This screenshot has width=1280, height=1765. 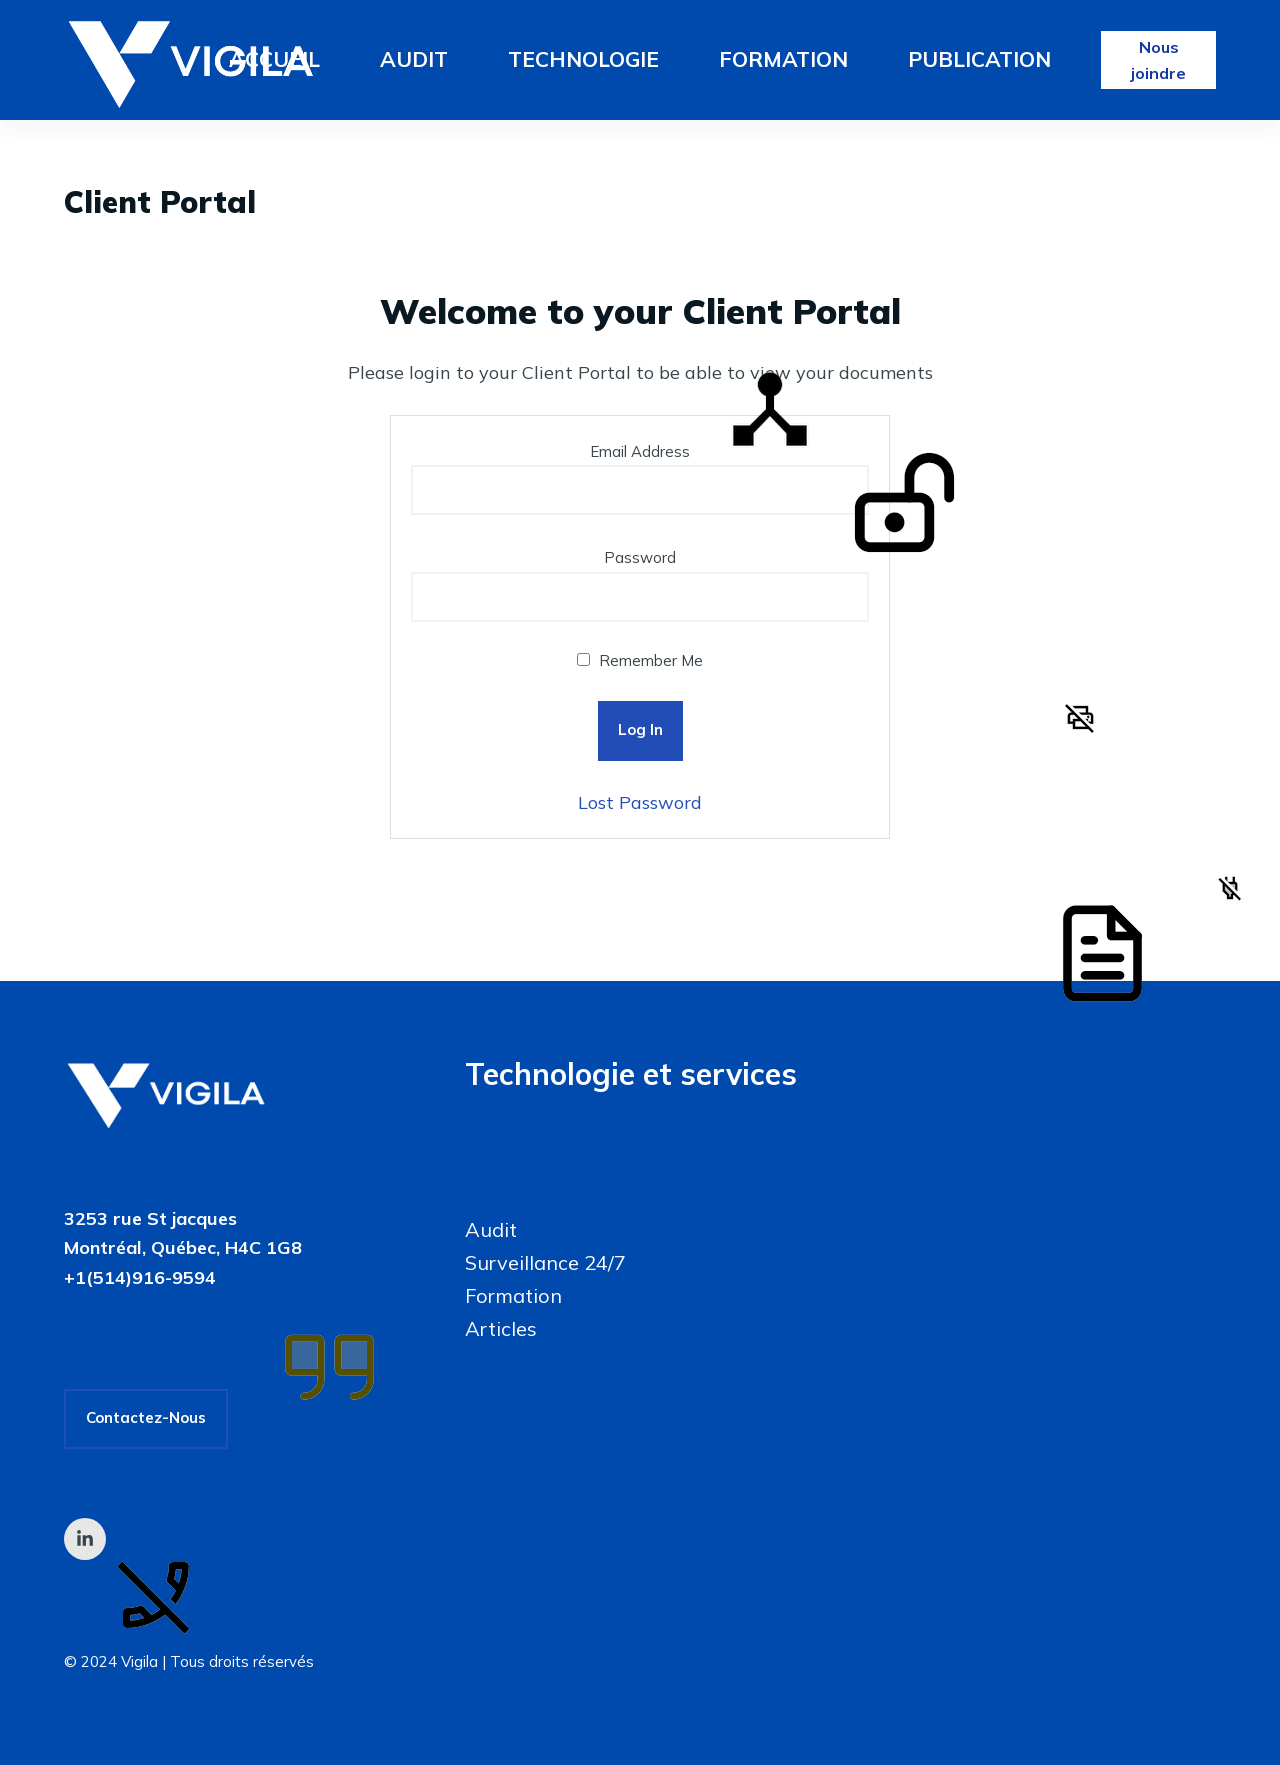 What do you see at coordinates (1230, 888) in the screenshot?
I see `power source disconnected or unavailable` at bounding box center [1230, 888].